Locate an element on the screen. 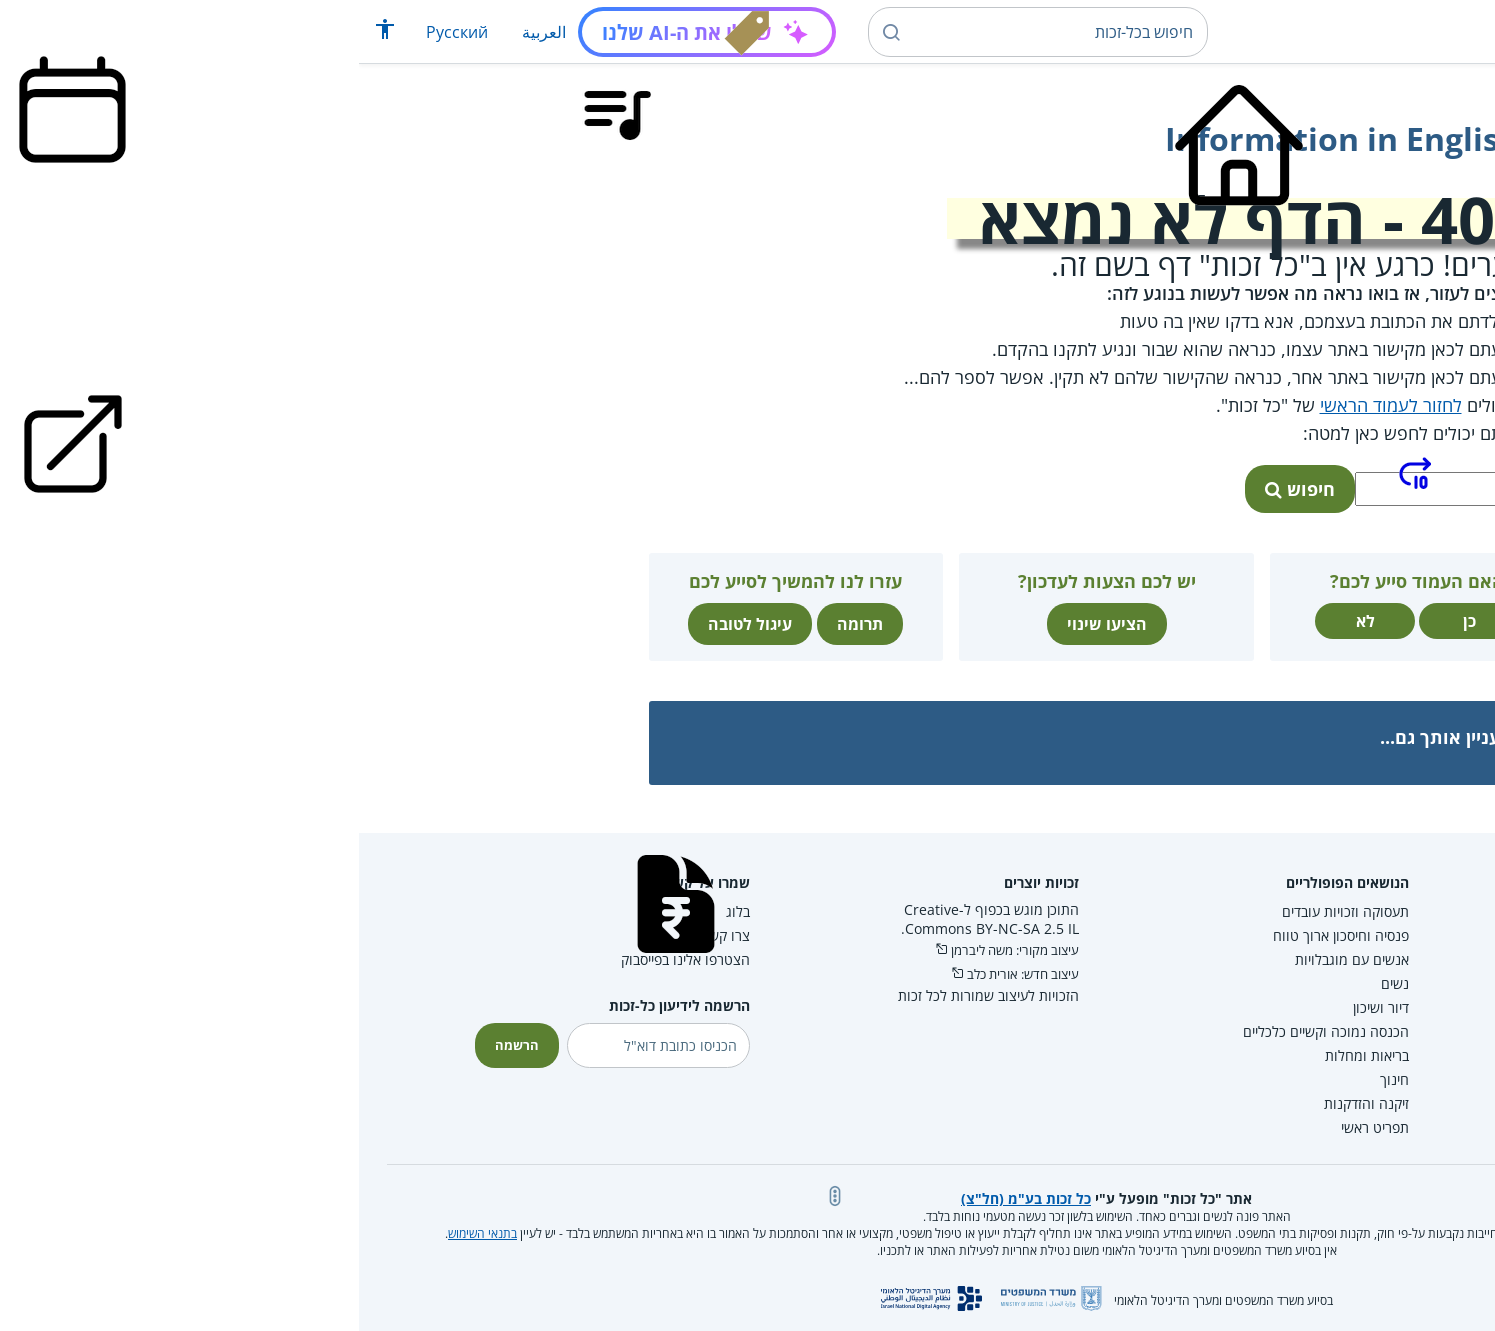 The width and height of the screenshot is (1495, 1331). view invoice or billing document in rupees is located at coordinates (676, 904).